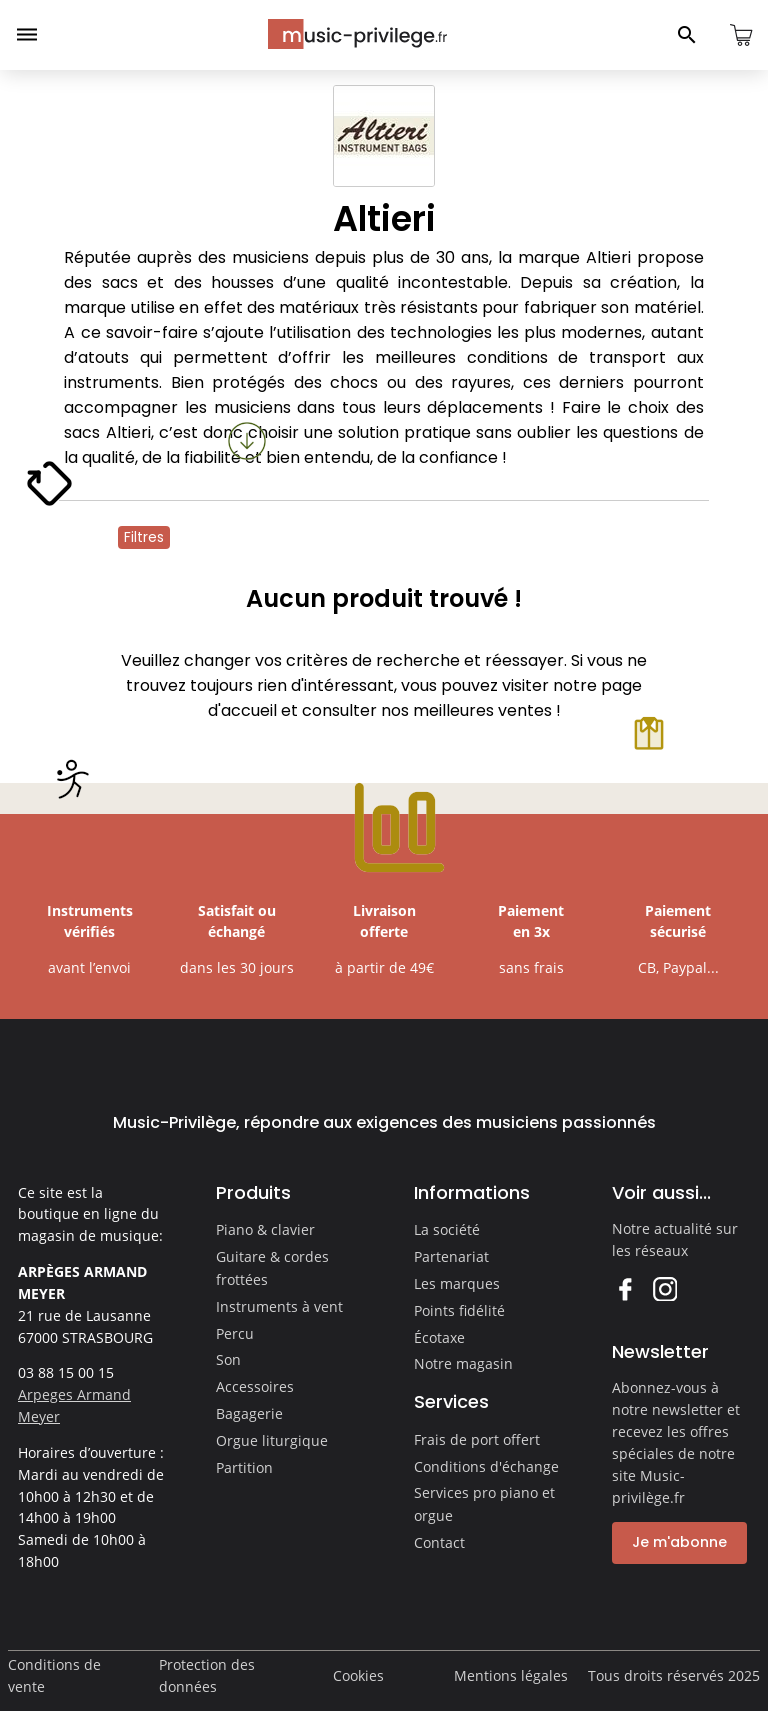 Image resolution: width=768 pixels, height=1713 pixels. Describe the element at coordinates (49, 483) in the screenshot. I see `rotate image or element` at that location.